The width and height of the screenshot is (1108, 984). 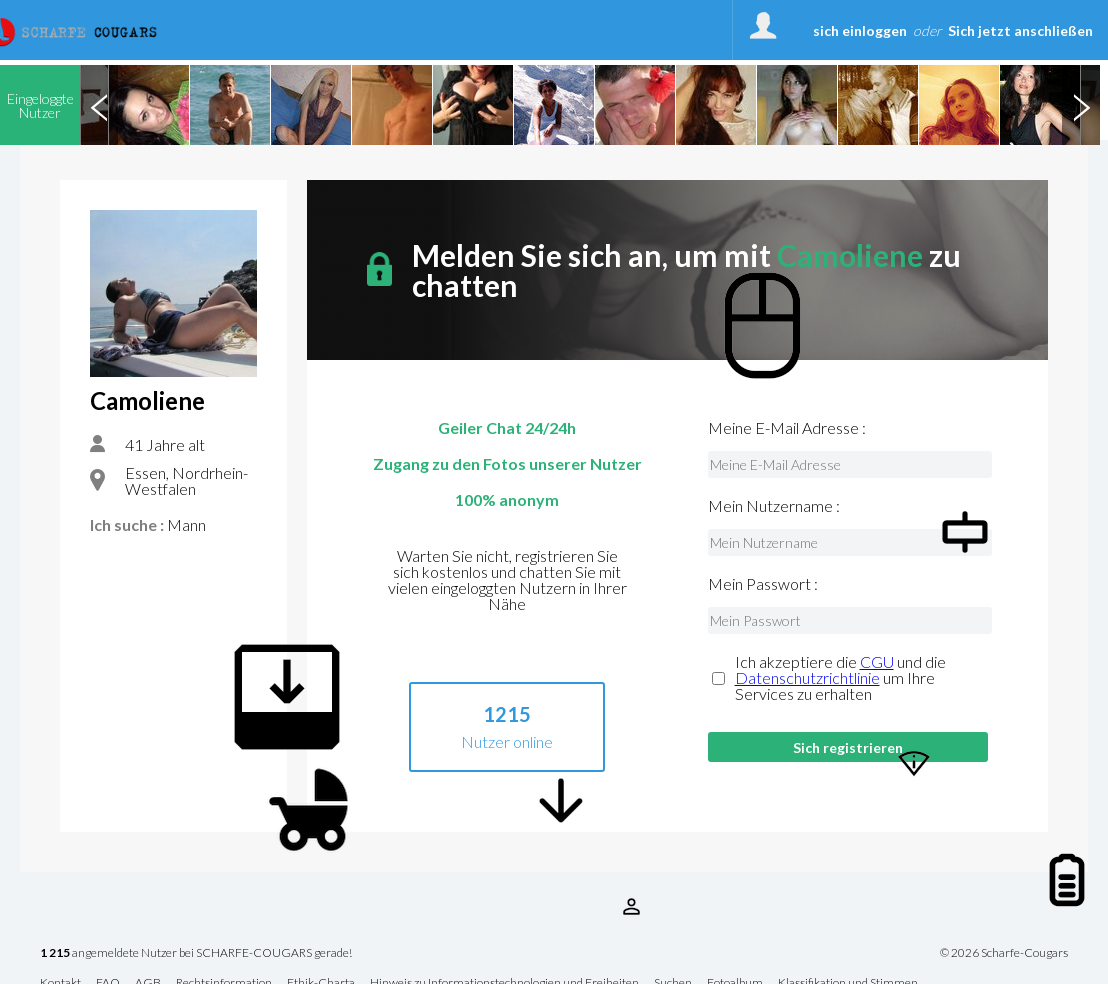 What do you see at coordinates (762, 325) in the screenshot?
I see `perform a right-click action` at bounding box center [762, 325].